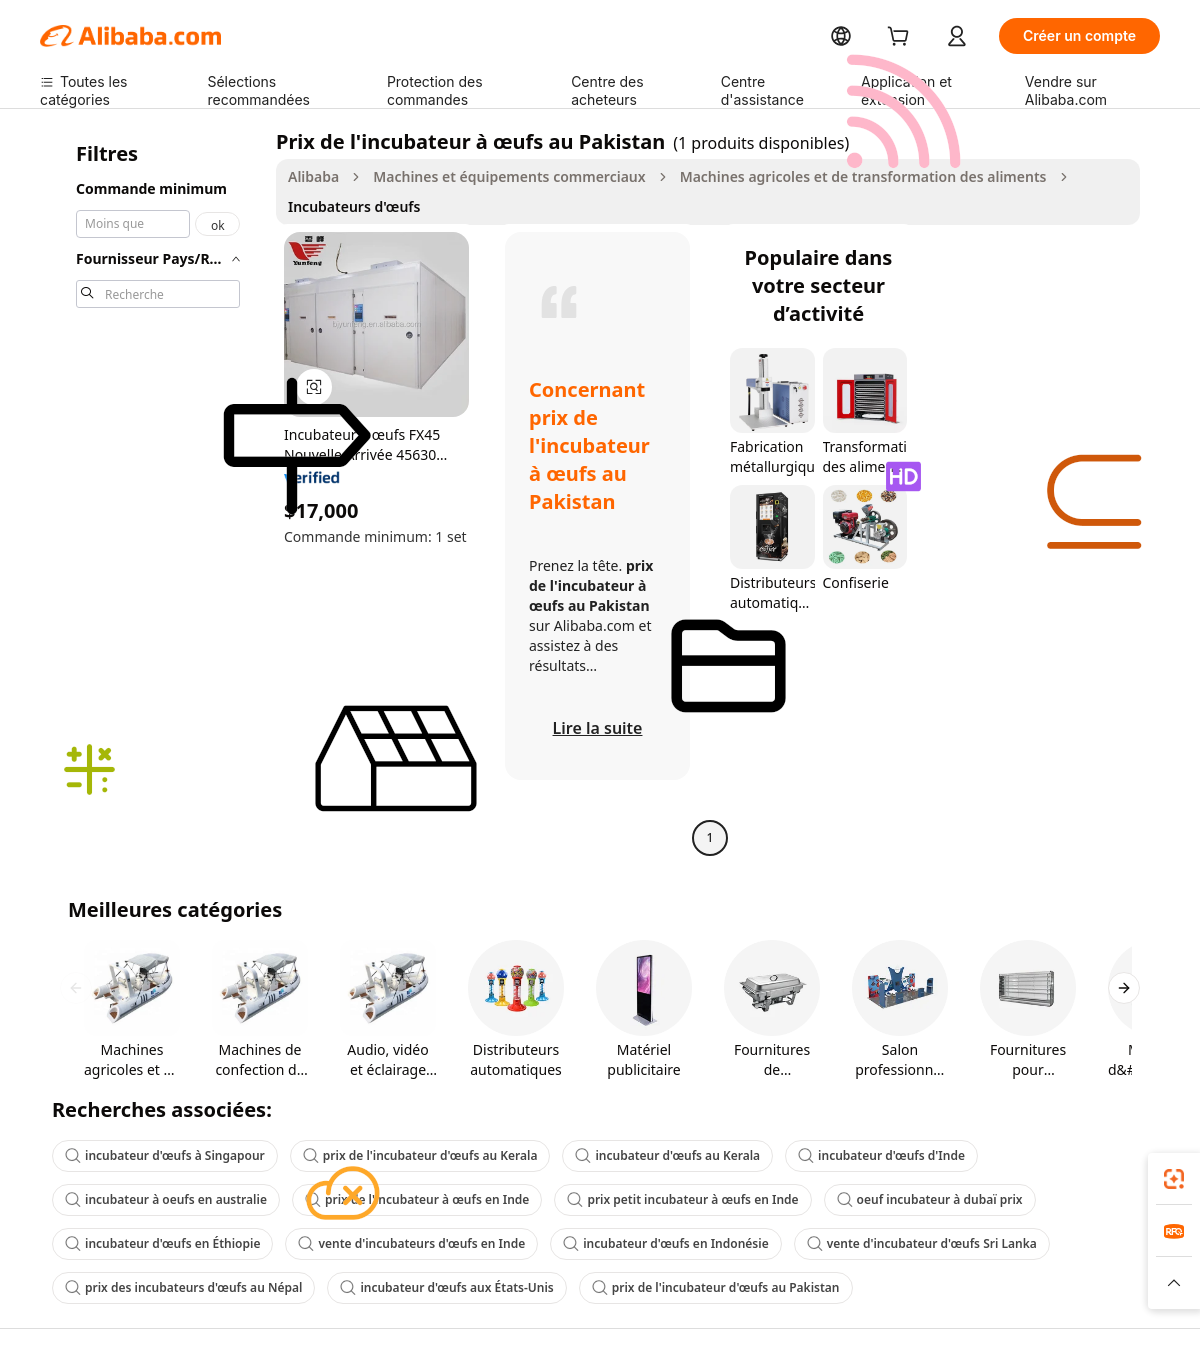 The width and height of the screenshot is (1200, 1369). I want to click on indicates a subset relationship in mathematical or set operations, so click(1096, 499).